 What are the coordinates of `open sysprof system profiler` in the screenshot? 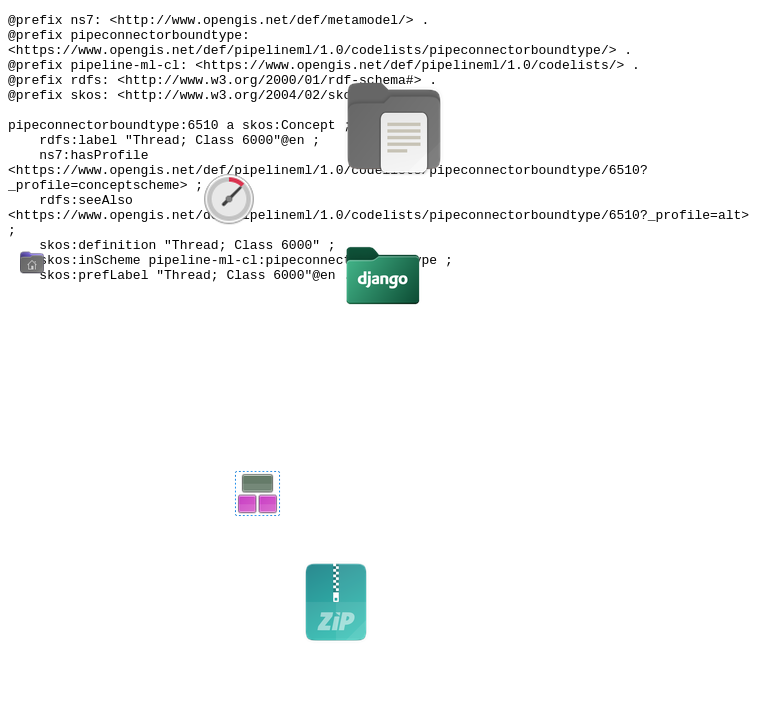 It's located at (229, 199).